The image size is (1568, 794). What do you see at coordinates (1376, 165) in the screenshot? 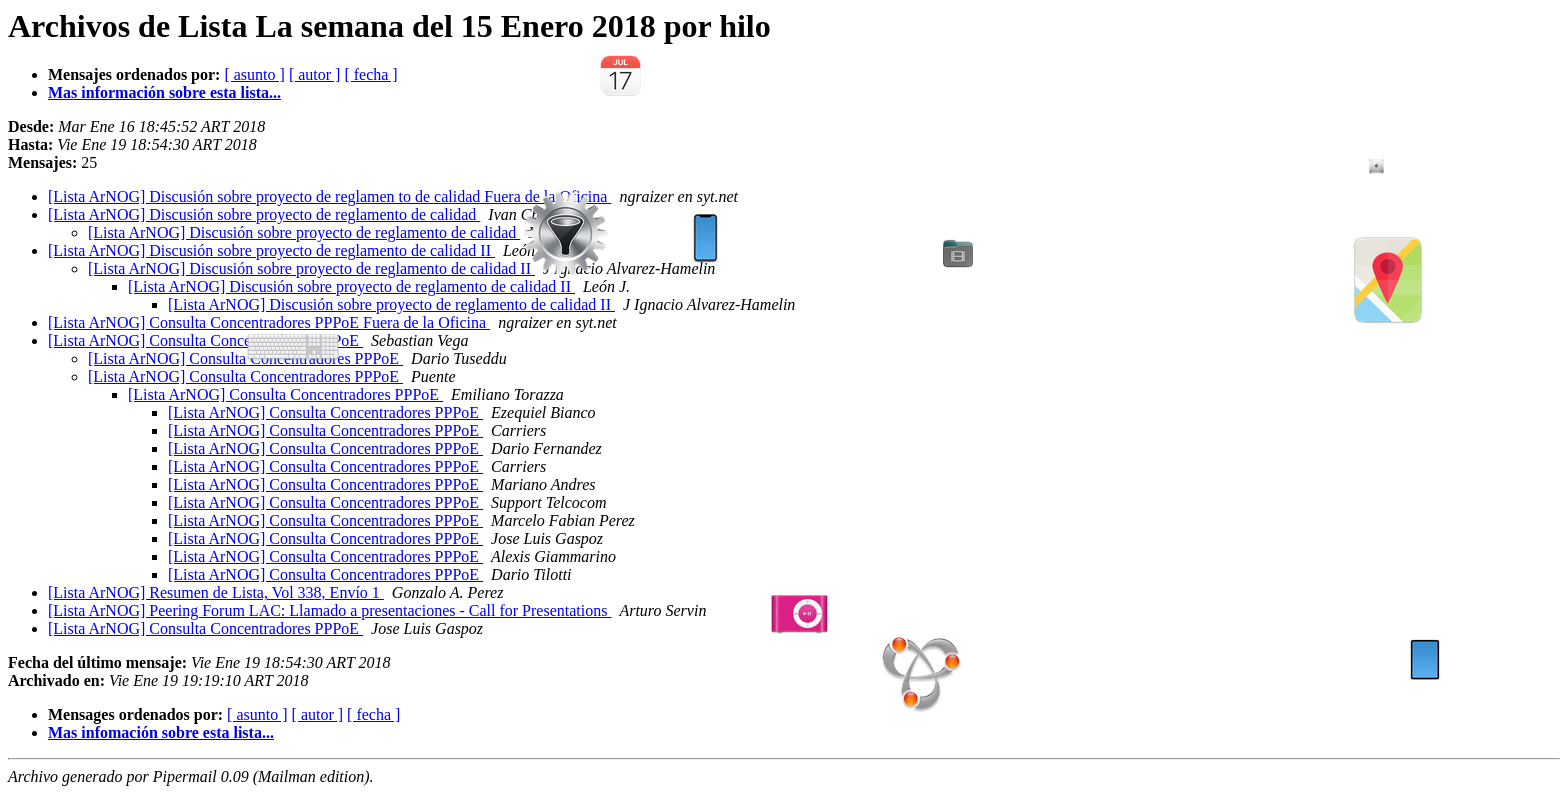
I see `represents a connected power mac g4 computer on the network` at bounding box center [1376, 165].